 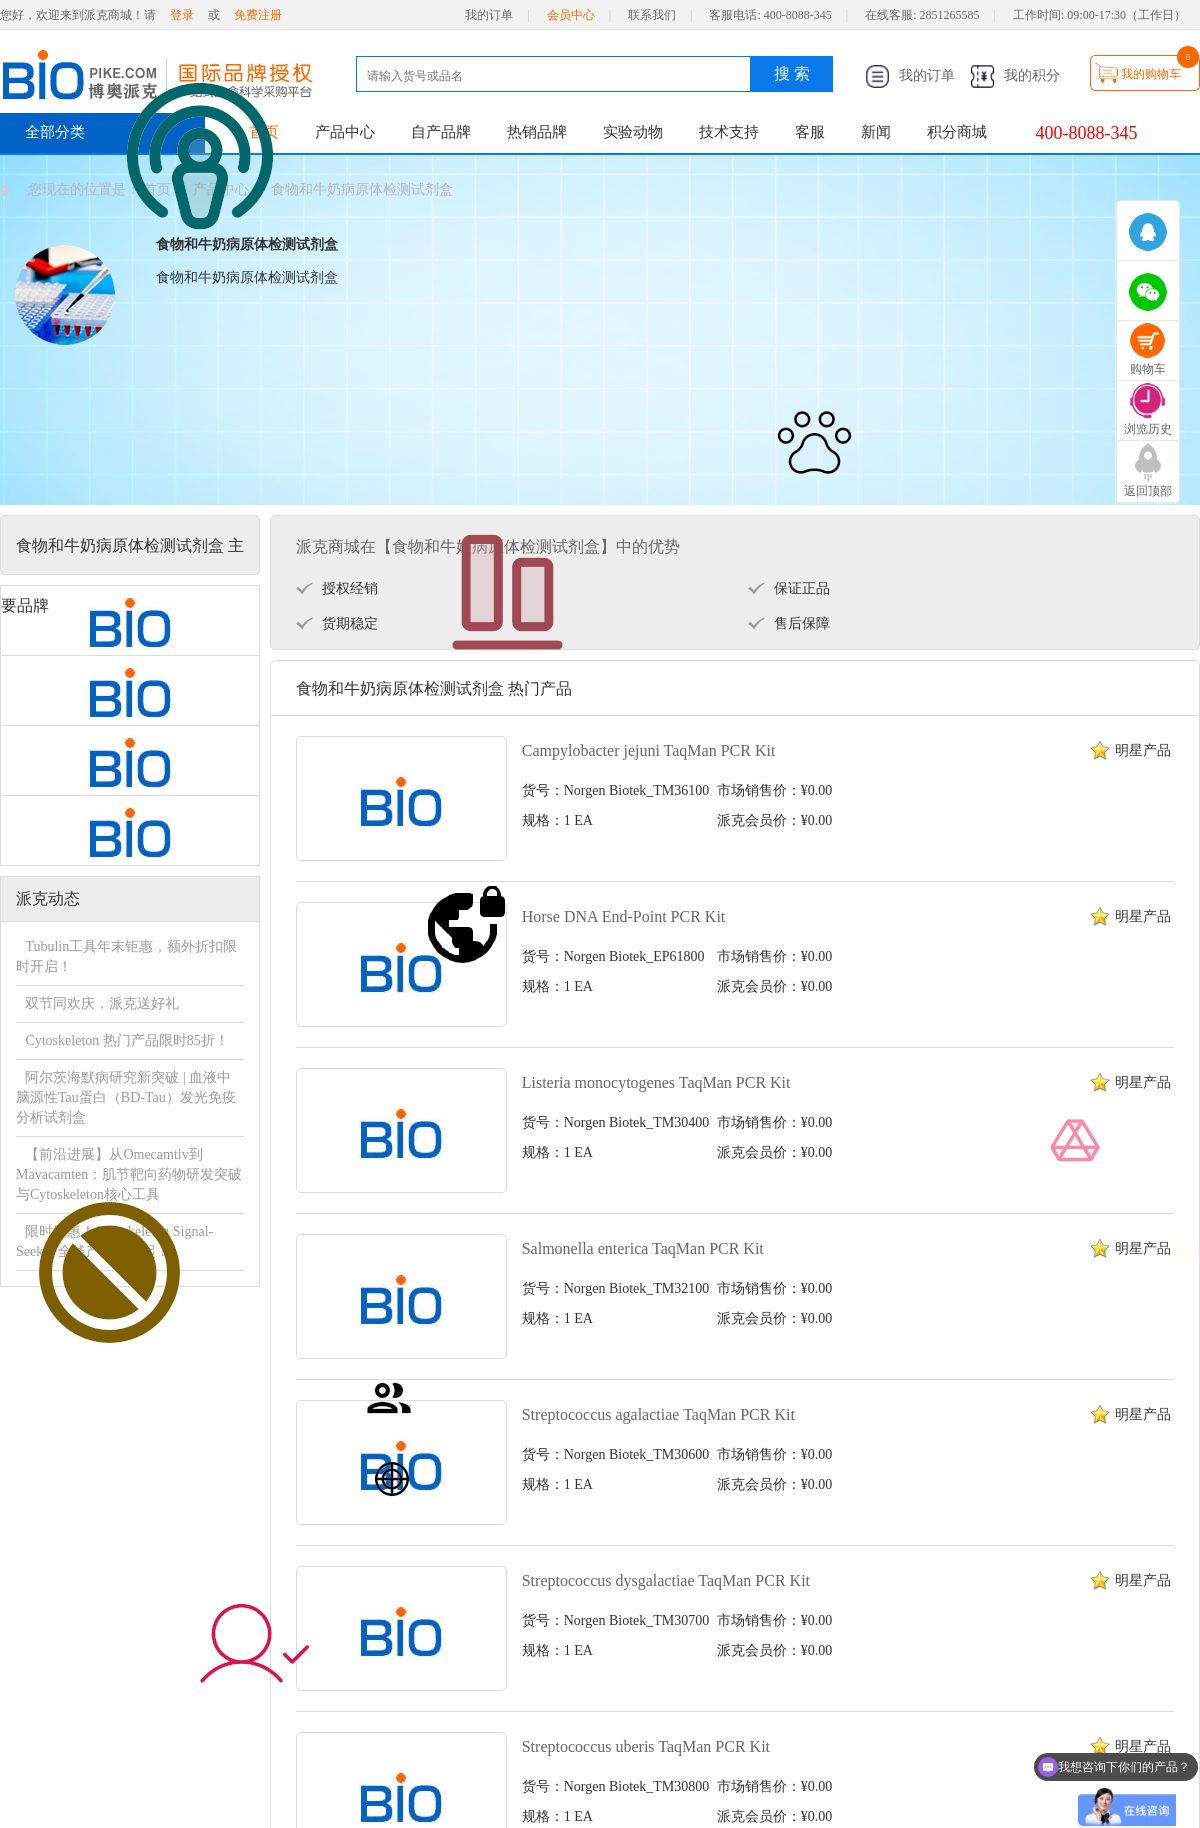 I want to click on align objects to the bottom edge, so click(x=507, y=594).